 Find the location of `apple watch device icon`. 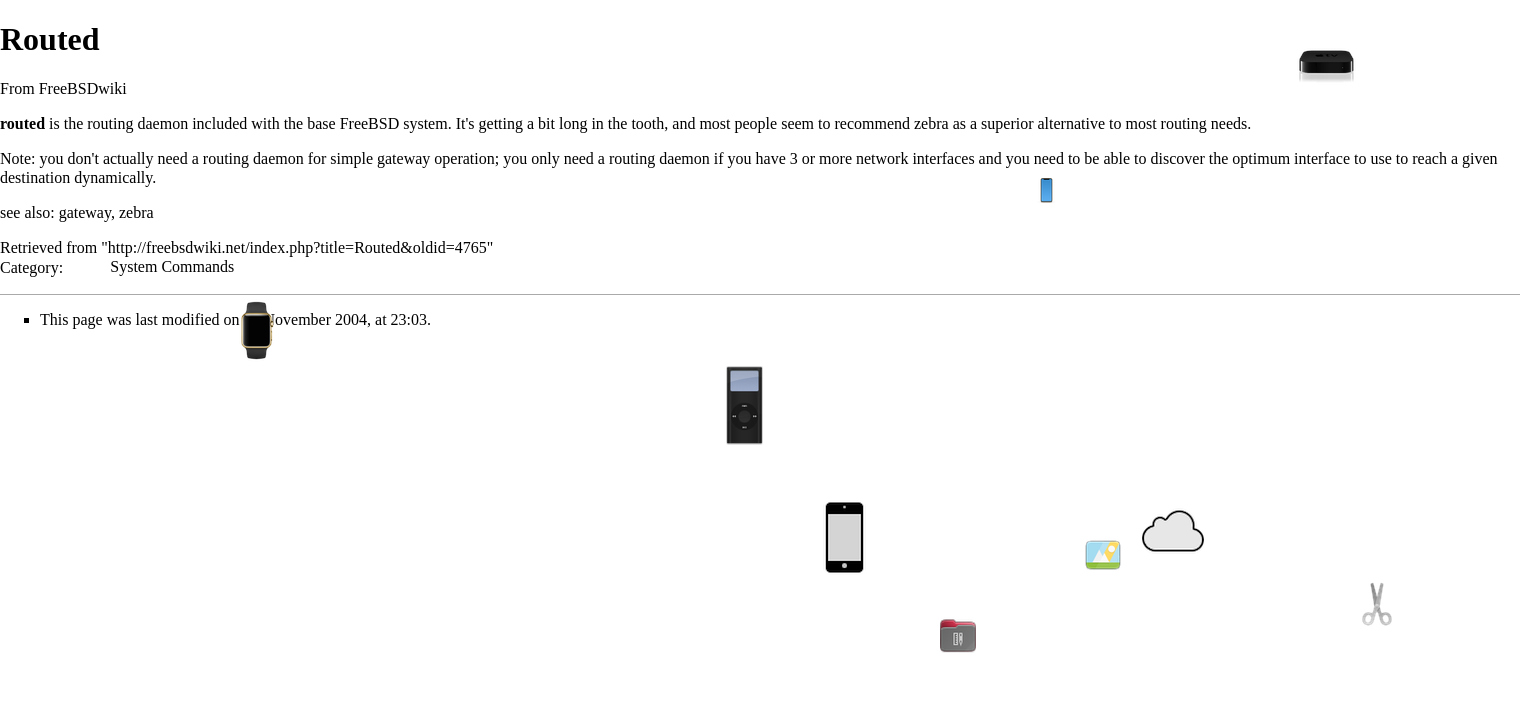

apple watch device icon is located at coordinates (256, 330).